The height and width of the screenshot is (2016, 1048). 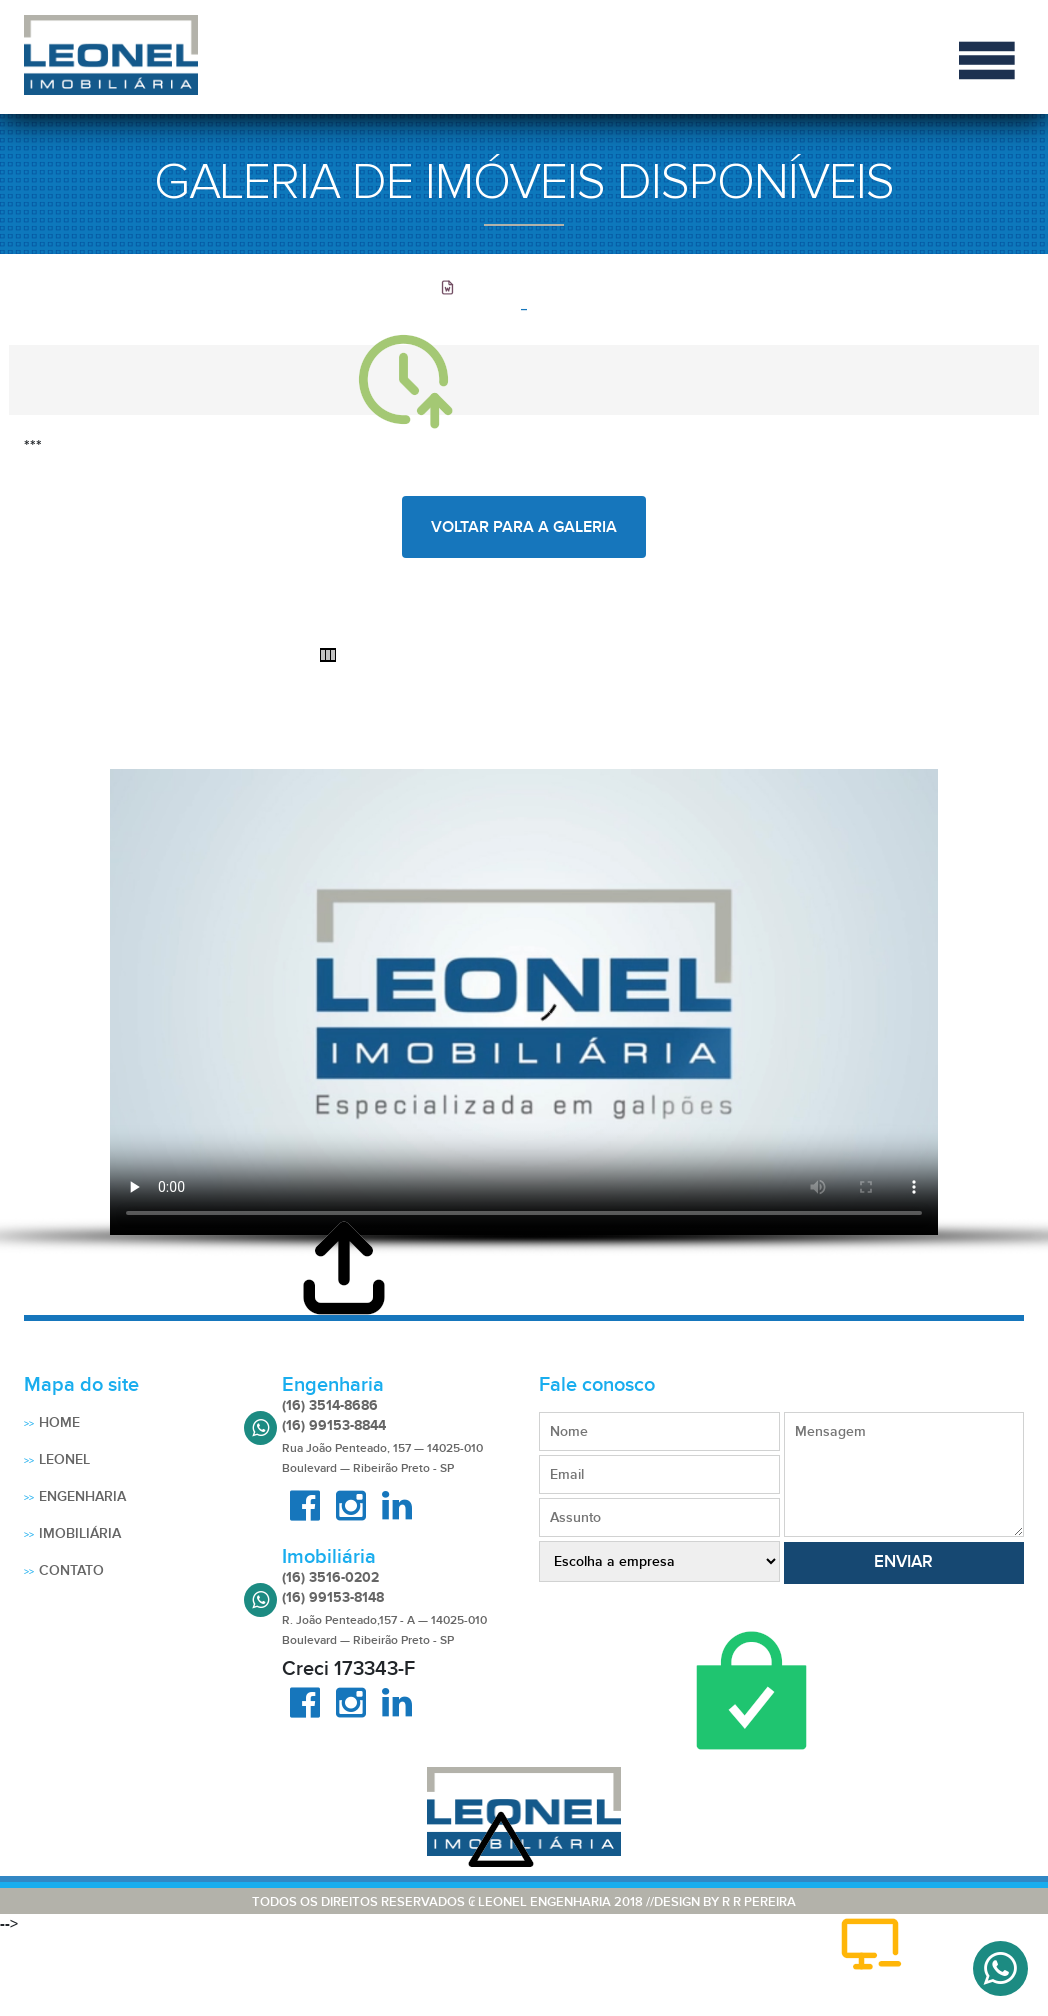 What do you see at coordinates (447, 287) in the screenshot?
I see `open a Microsoft Word document` at bounding box center [447, 287].